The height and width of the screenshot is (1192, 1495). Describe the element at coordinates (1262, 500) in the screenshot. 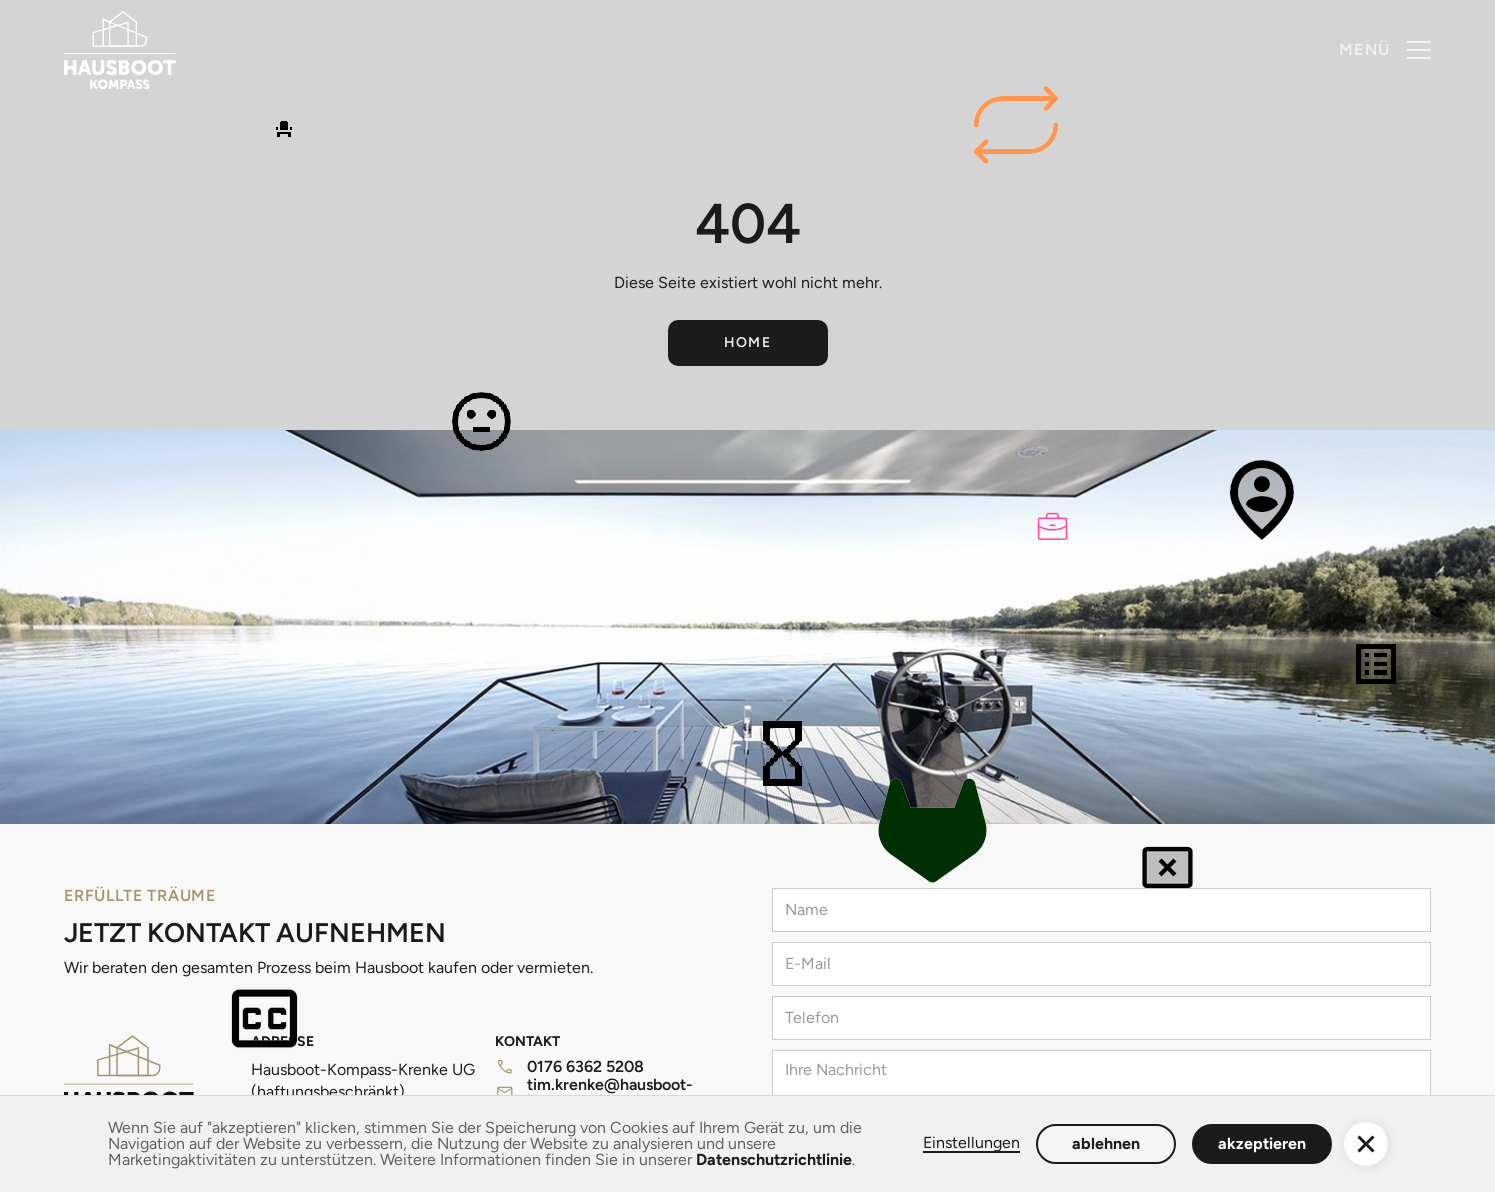

I see `view a person's location on the map` at that location.